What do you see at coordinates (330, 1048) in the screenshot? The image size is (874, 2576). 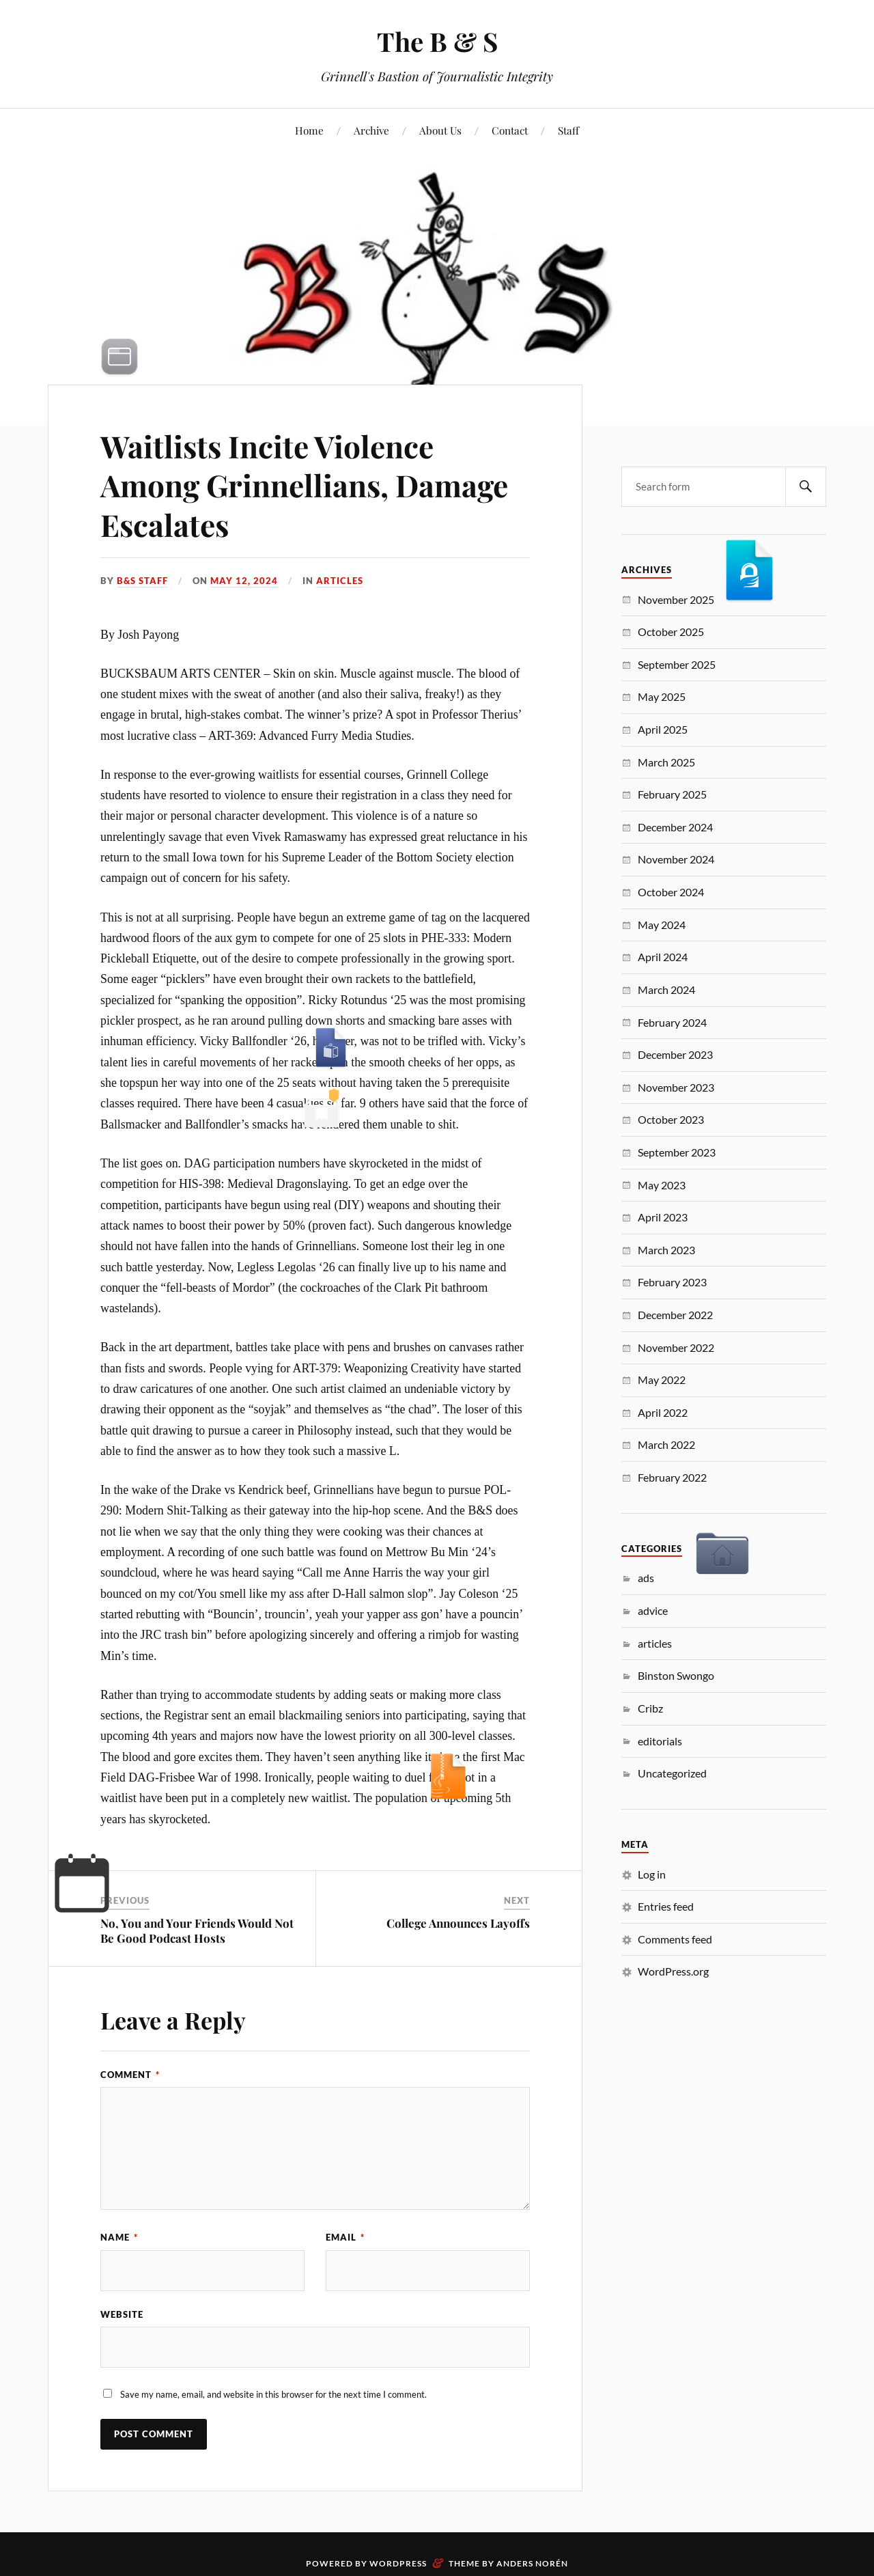 I see `a DWG file containing CAD or 3D drawing data` at bounding box center [330, 1048].